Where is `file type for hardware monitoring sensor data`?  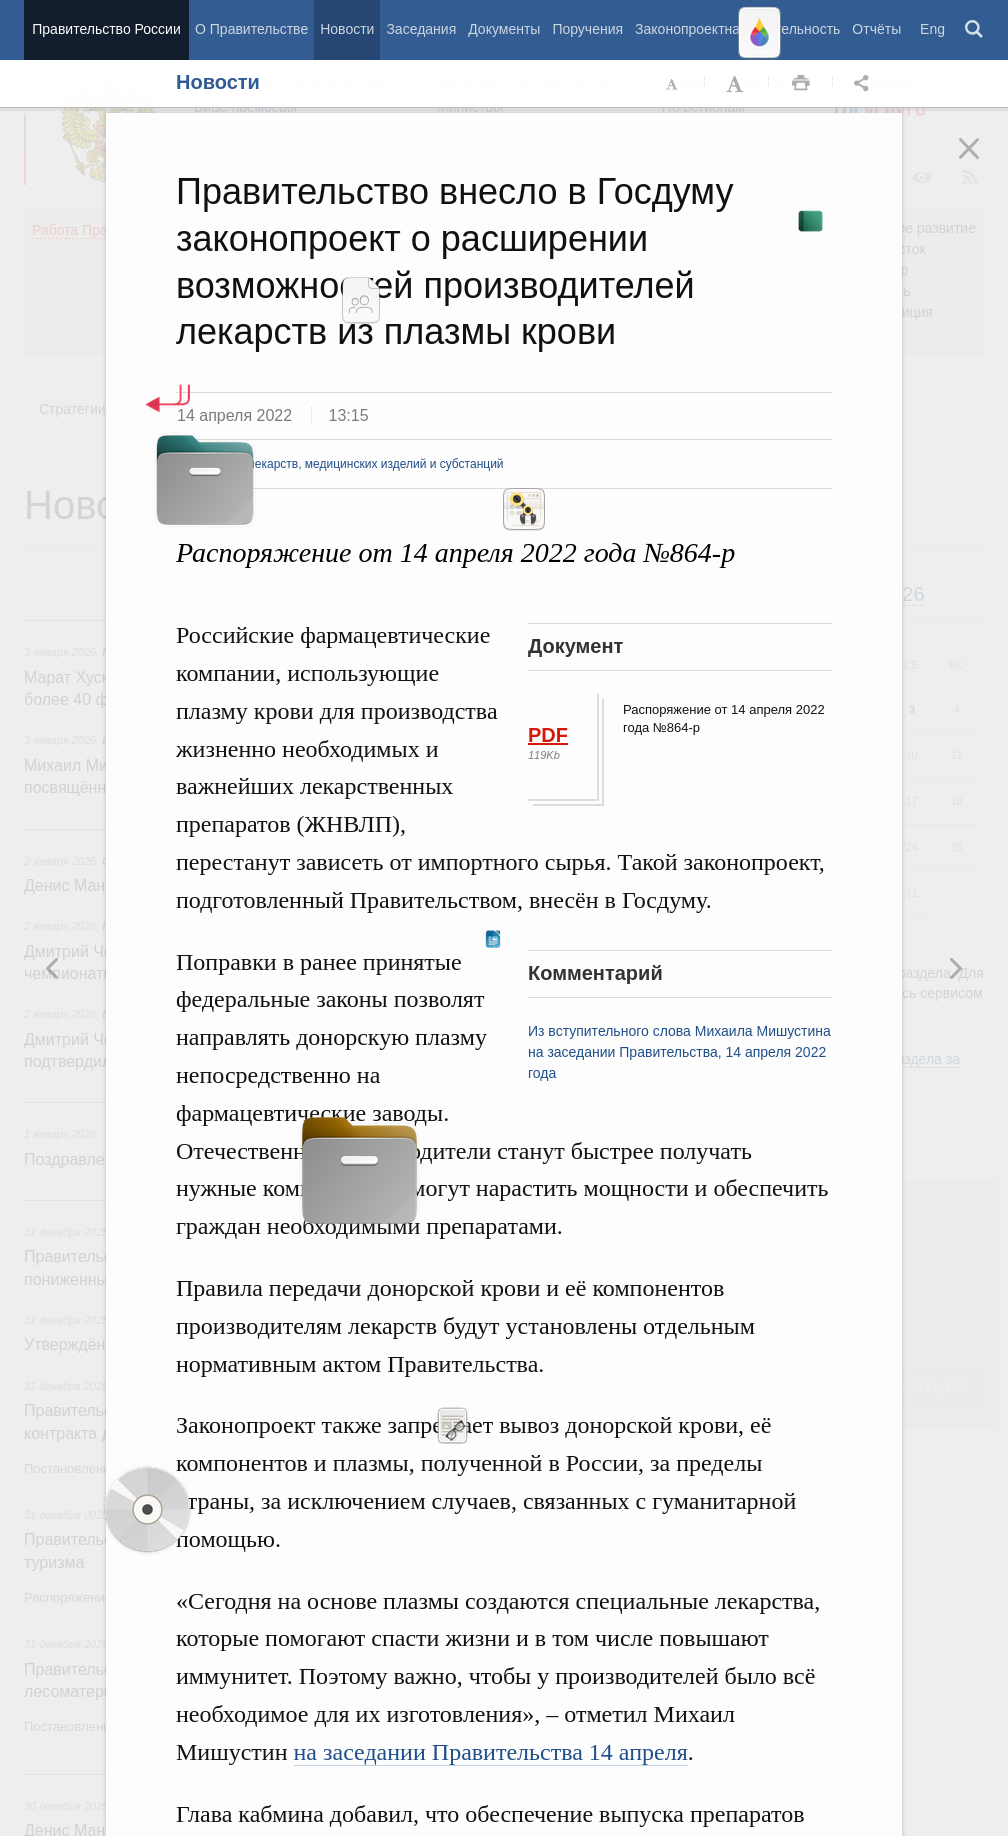
file type for hardware monitoring sensor data is located at coordinates (759, 32).